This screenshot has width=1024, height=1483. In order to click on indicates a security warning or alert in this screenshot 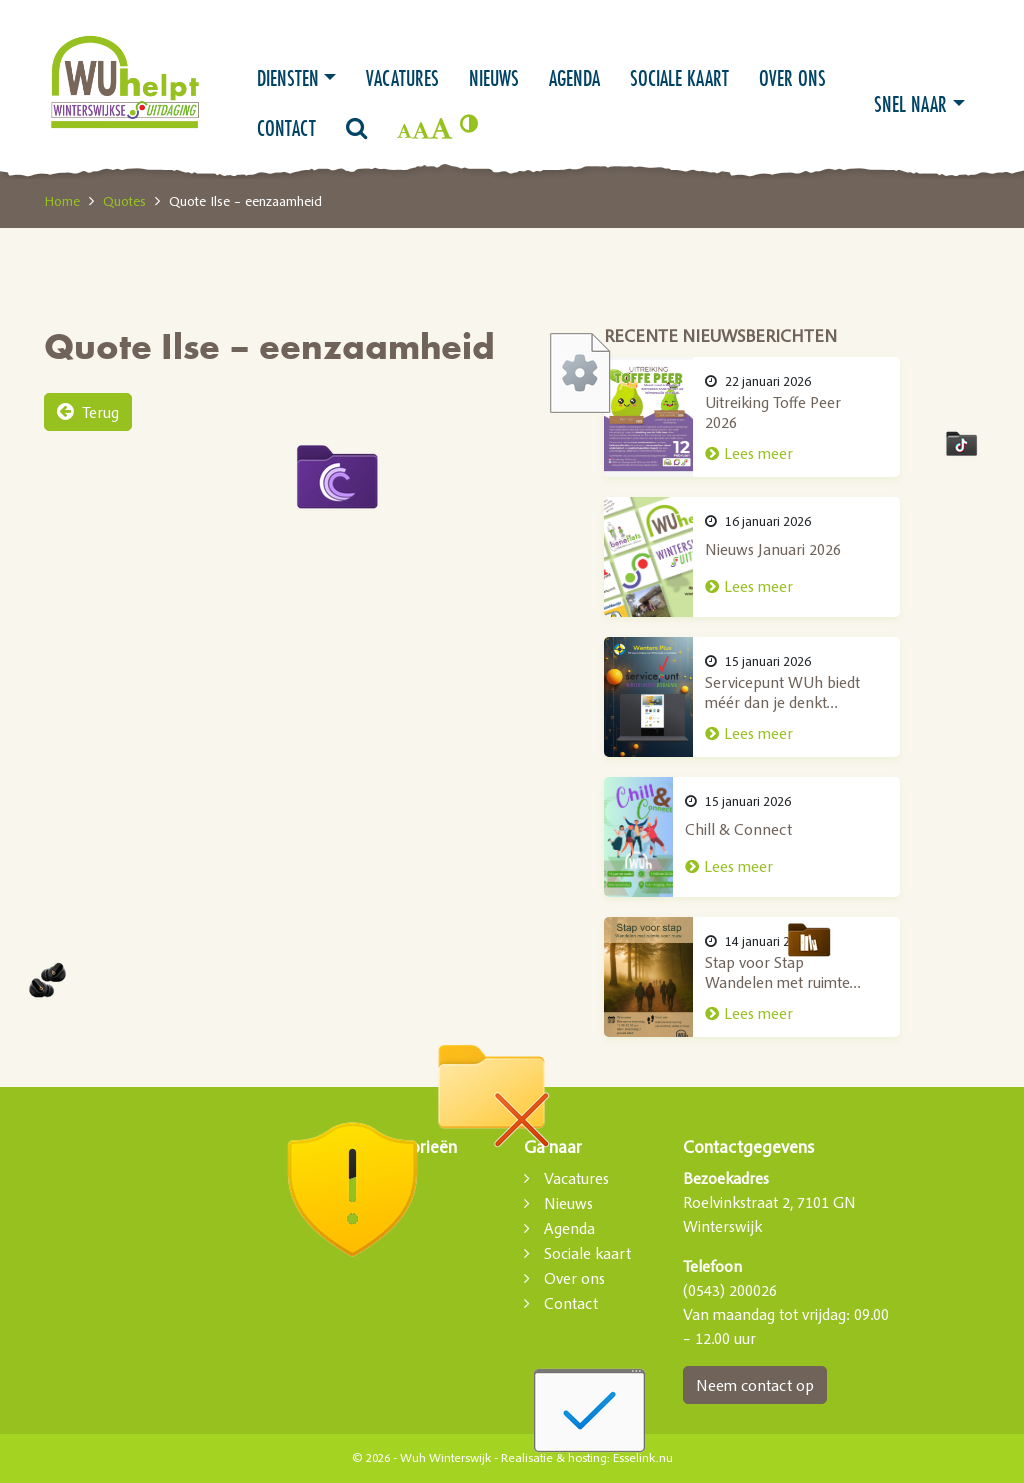, I will do `click(352, 1189)`.